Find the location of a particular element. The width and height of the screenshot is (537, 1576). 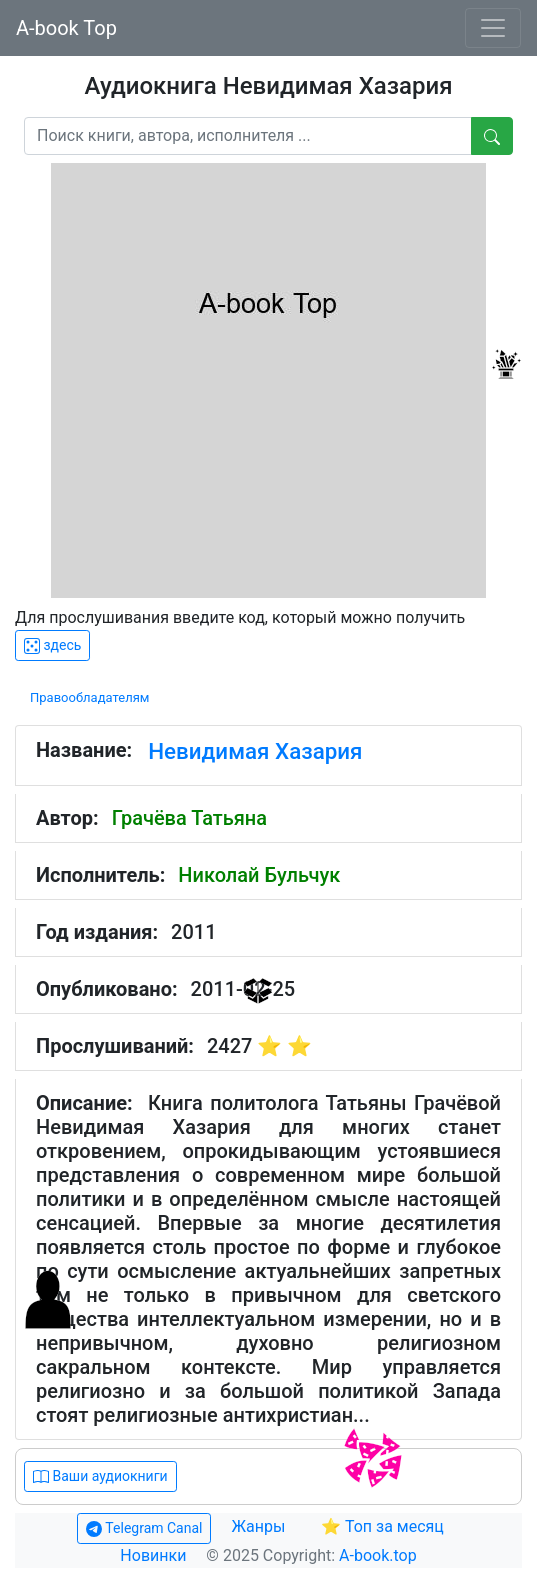

view package or shipping details is located at coordinates (258, 991).